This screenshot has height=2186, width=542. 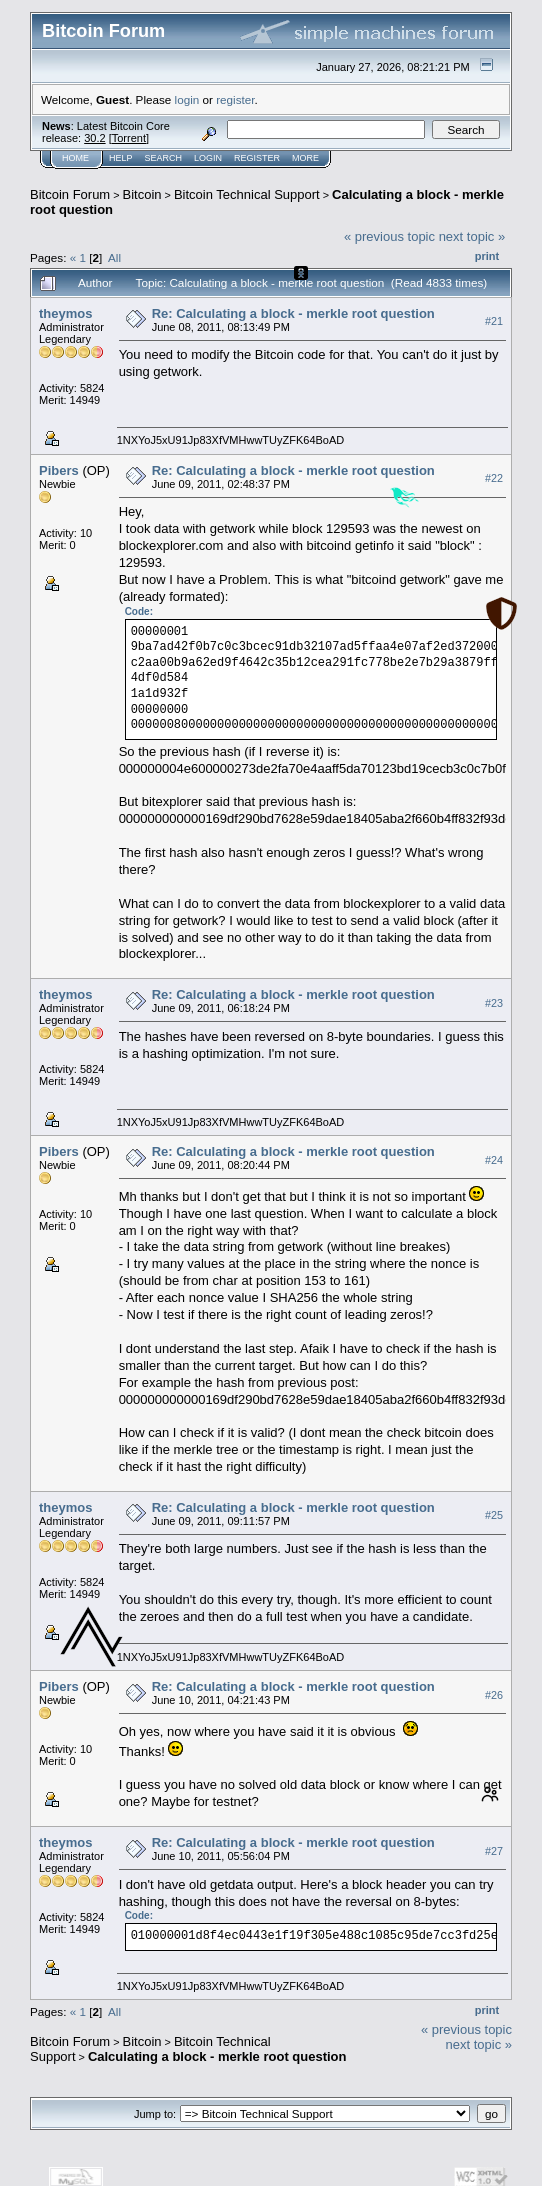 I want to click on view contacts or friends list, so click(x=490, y=1794).